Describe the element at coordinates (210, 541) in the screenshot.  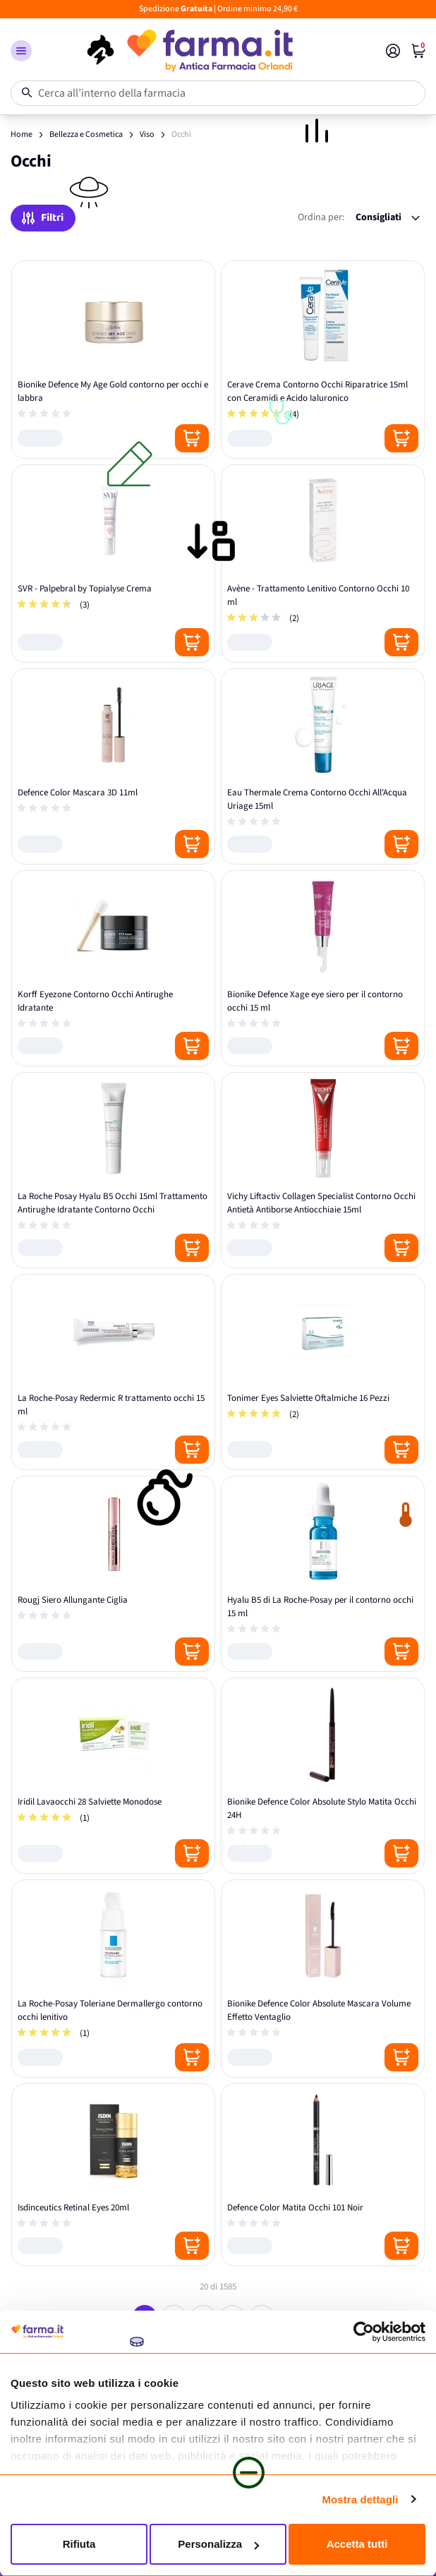
I see `sort items from smallest to largest` at that location.